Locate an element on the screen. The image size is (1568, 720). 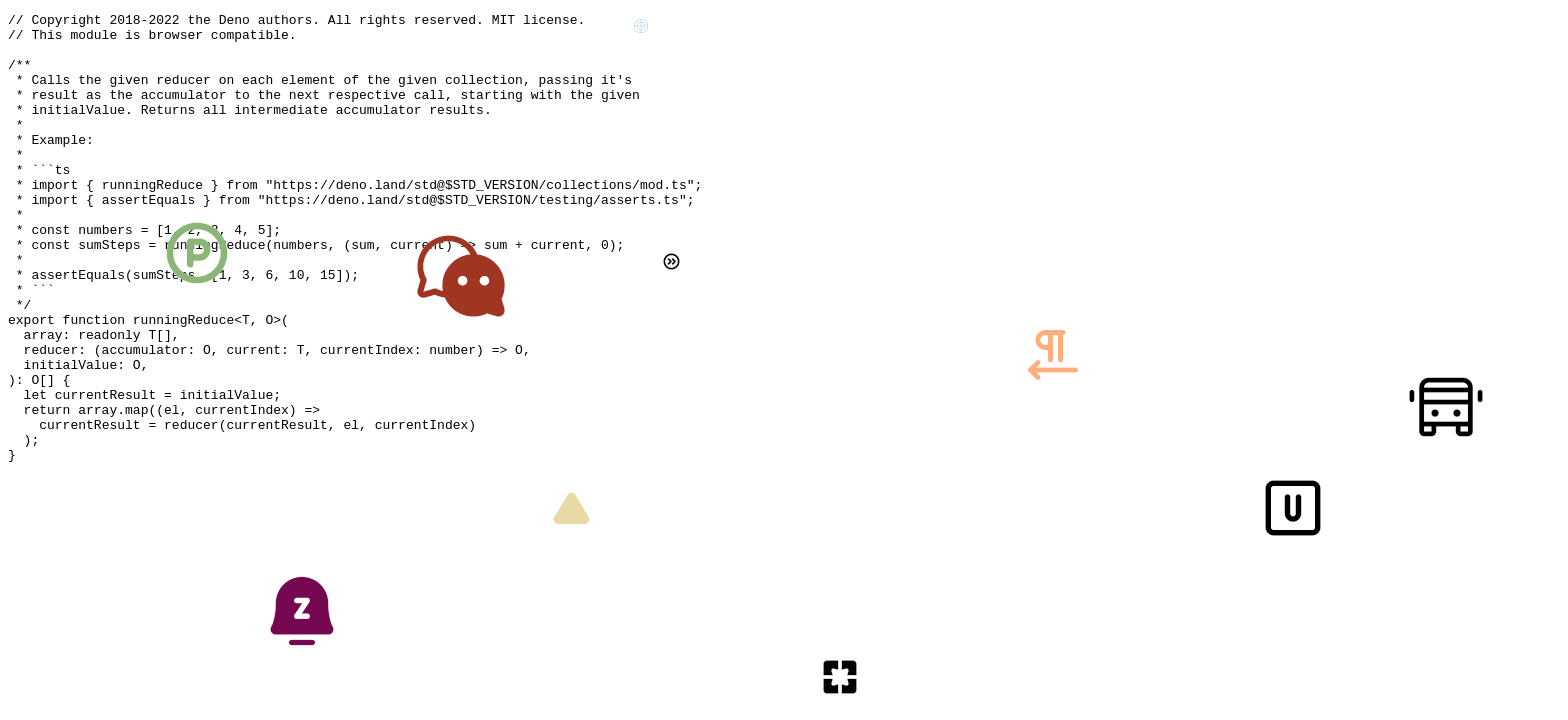
indicates a warning or alert status is located at coordinates (571, 509).